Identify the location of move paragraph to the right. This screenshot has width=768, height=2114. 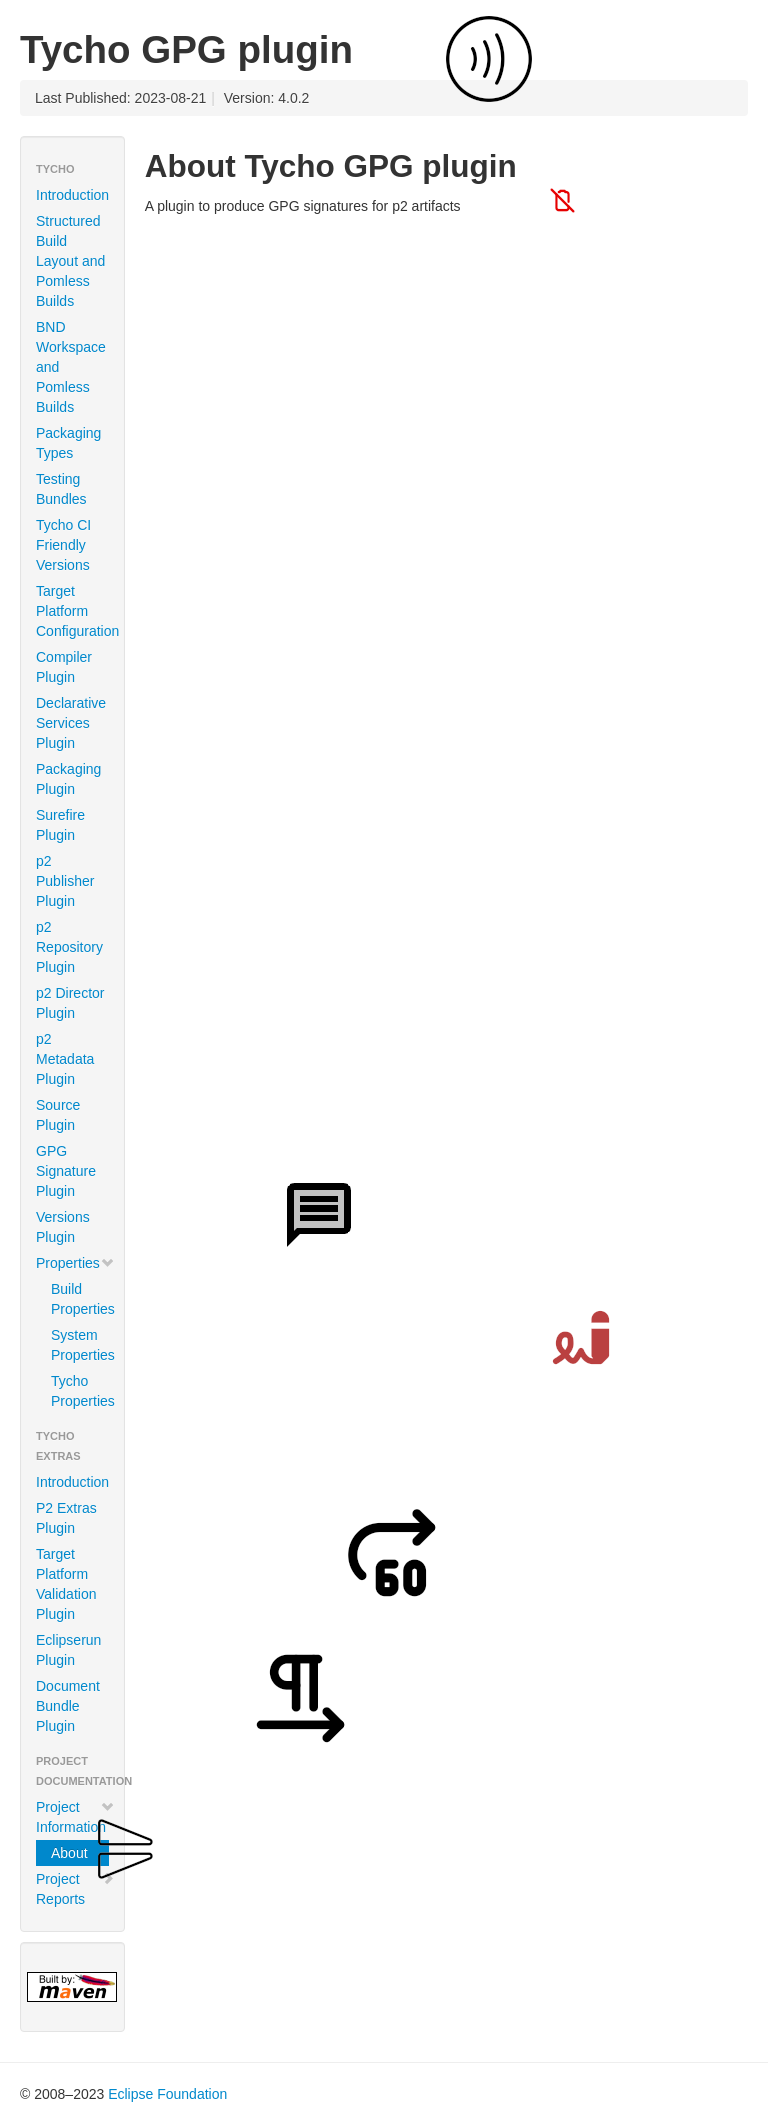
(300, 1698).